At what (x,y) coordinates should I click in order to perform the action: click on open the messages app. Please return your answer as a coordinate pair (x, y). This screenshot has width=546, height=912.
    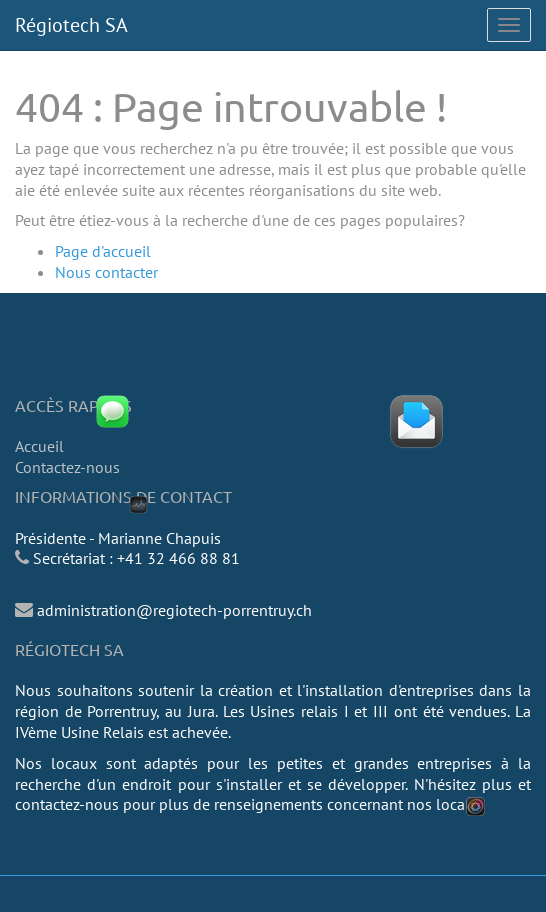
    Looking at the image, I should click on (112, 411).